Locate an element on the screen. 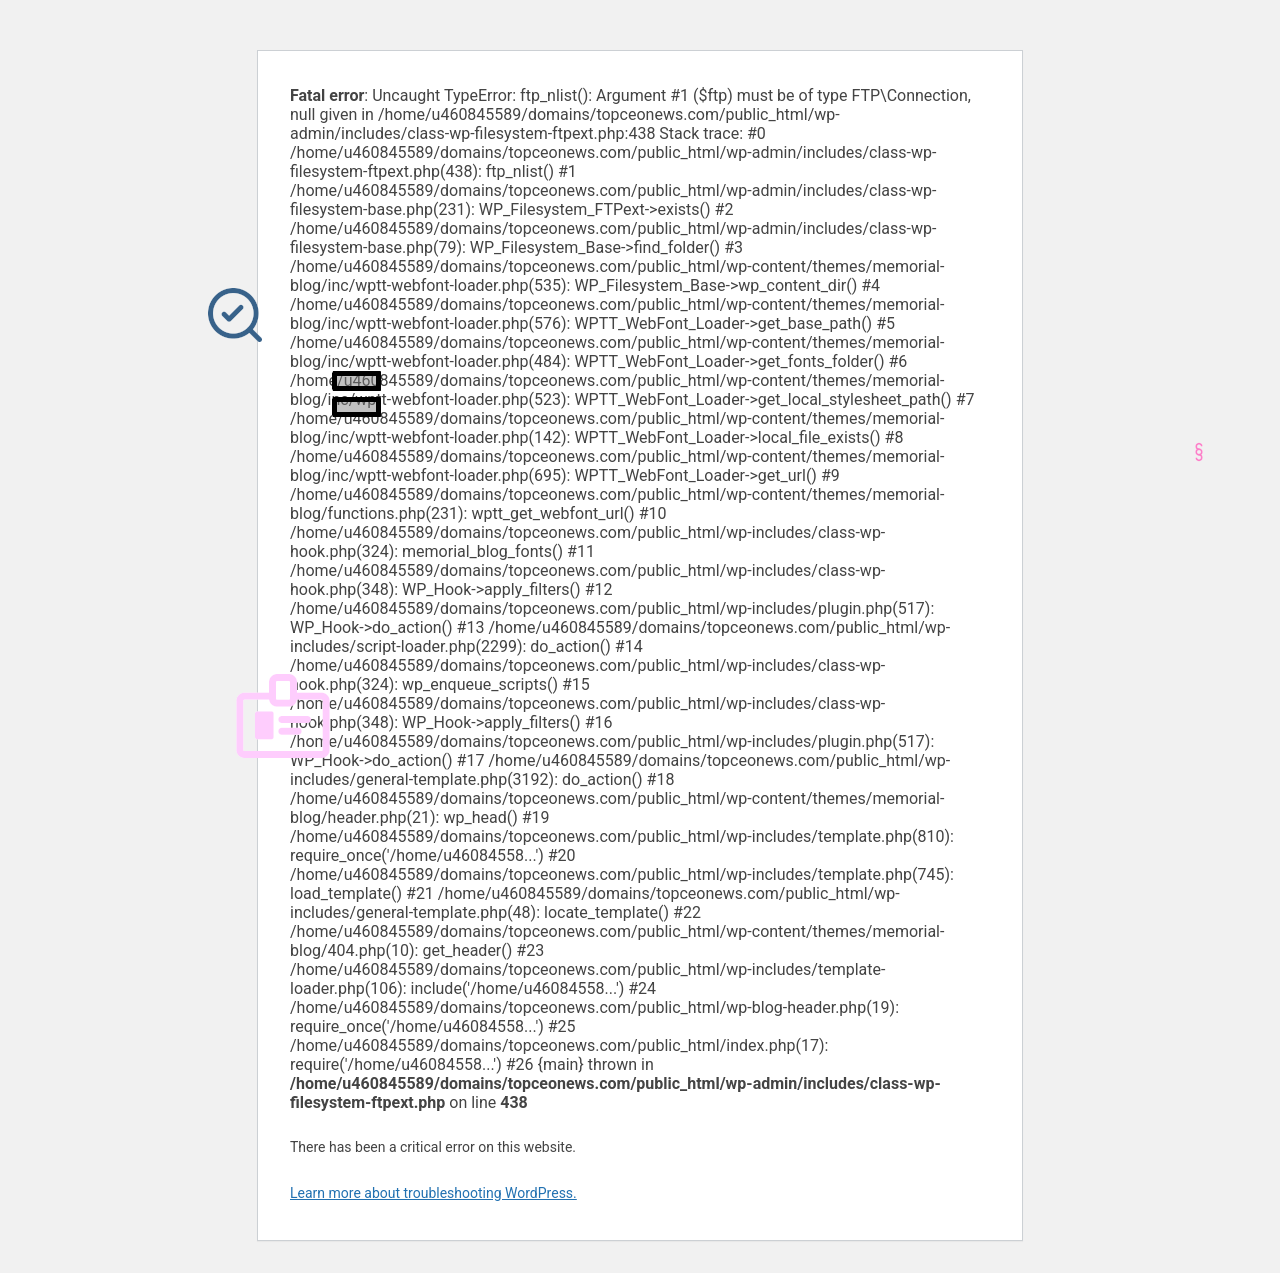  code scan completed successfully is located at coordinates (235, 315).